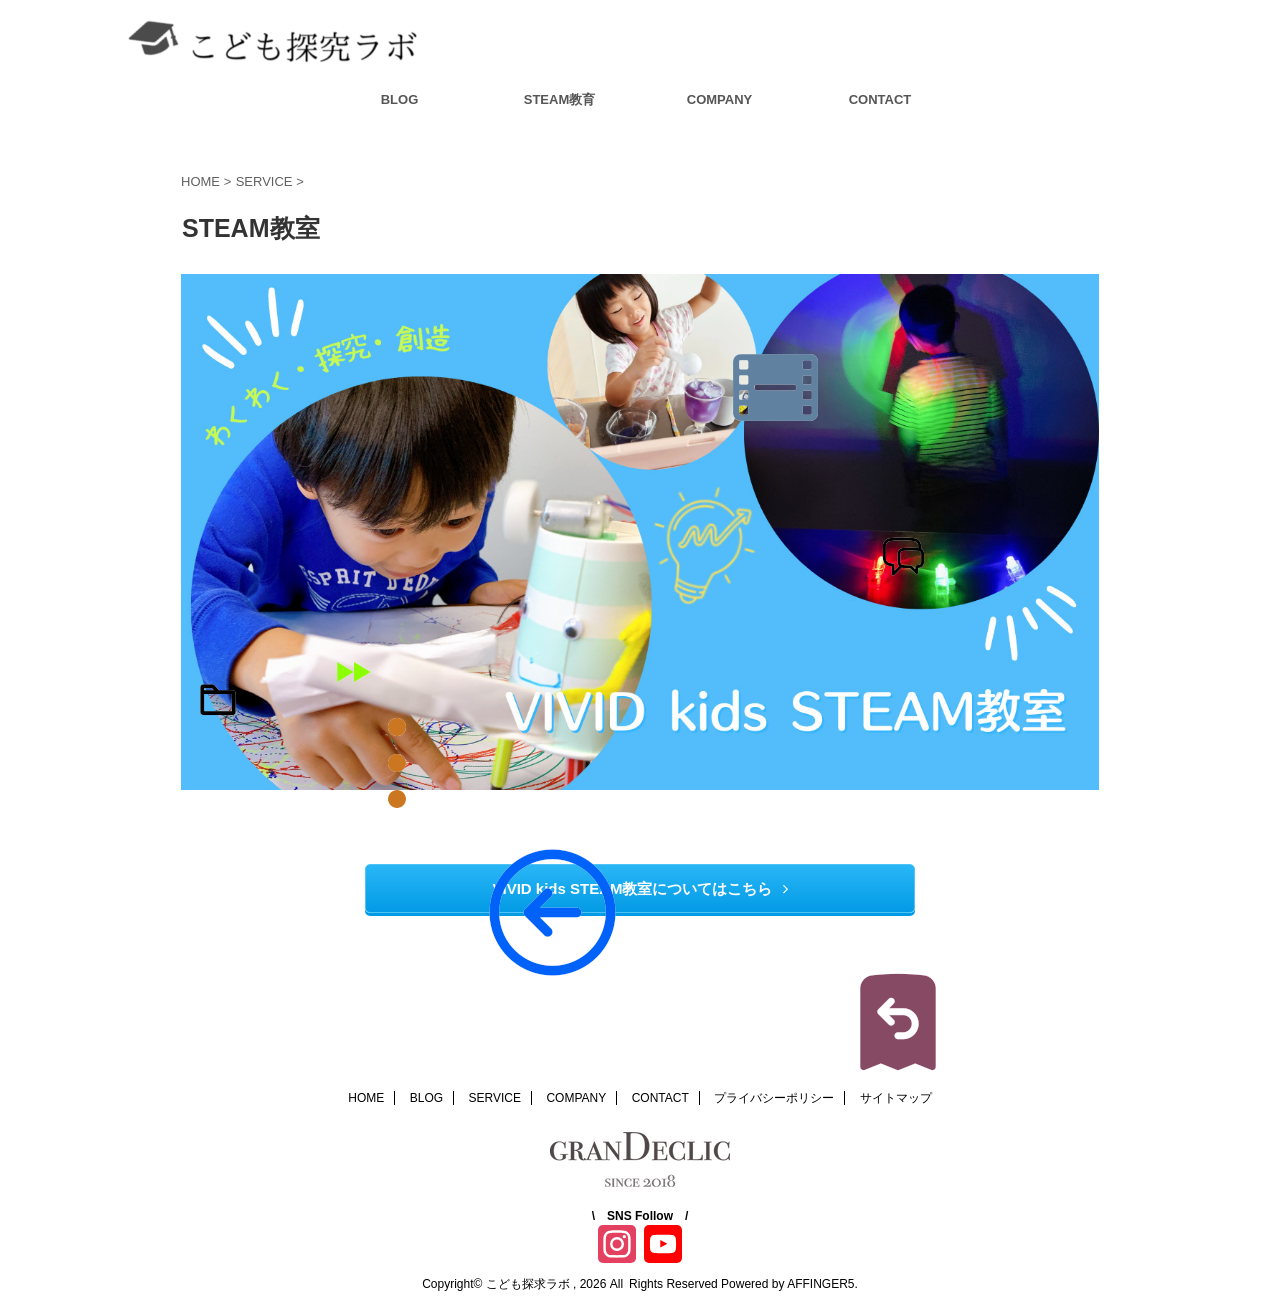  Describe the element at coordinates (903, 556) in the screenshot. I see `open messaging or chat` at that location.